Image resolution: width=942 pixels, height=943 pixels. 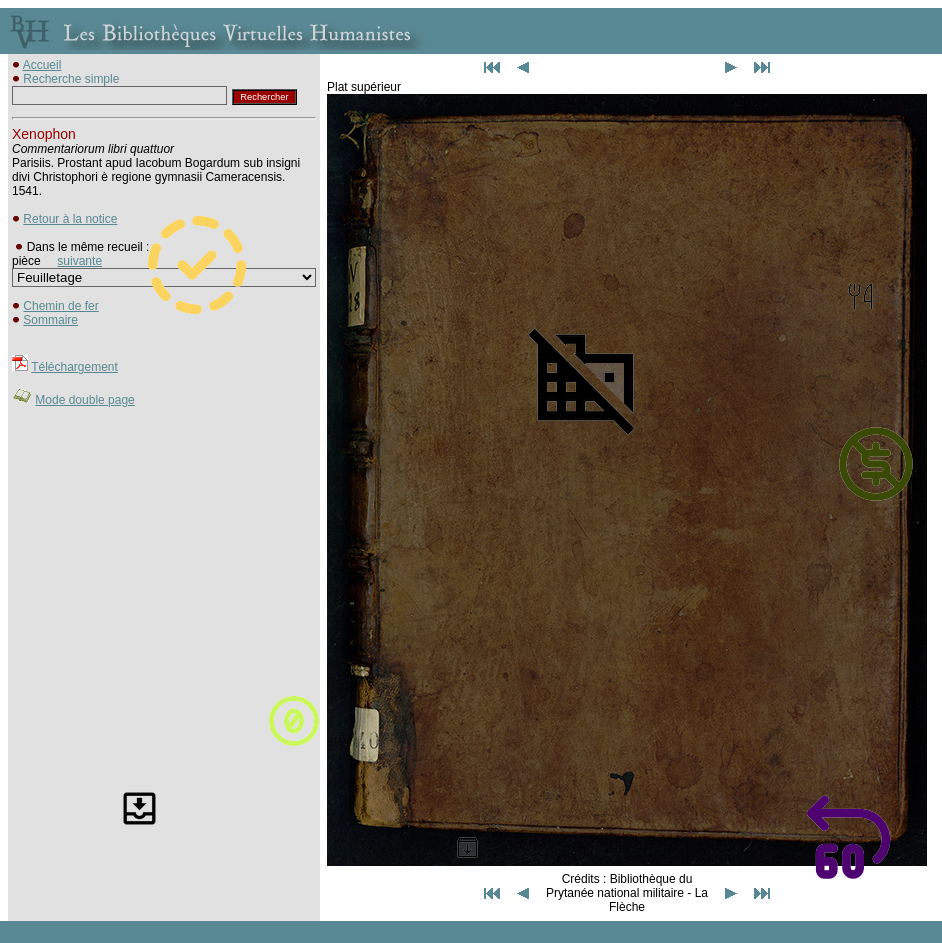 What do you see at coordinates (846, 839) in the screenshot?
I see `rewind 60 seconds` at bounding box center [846, 839].